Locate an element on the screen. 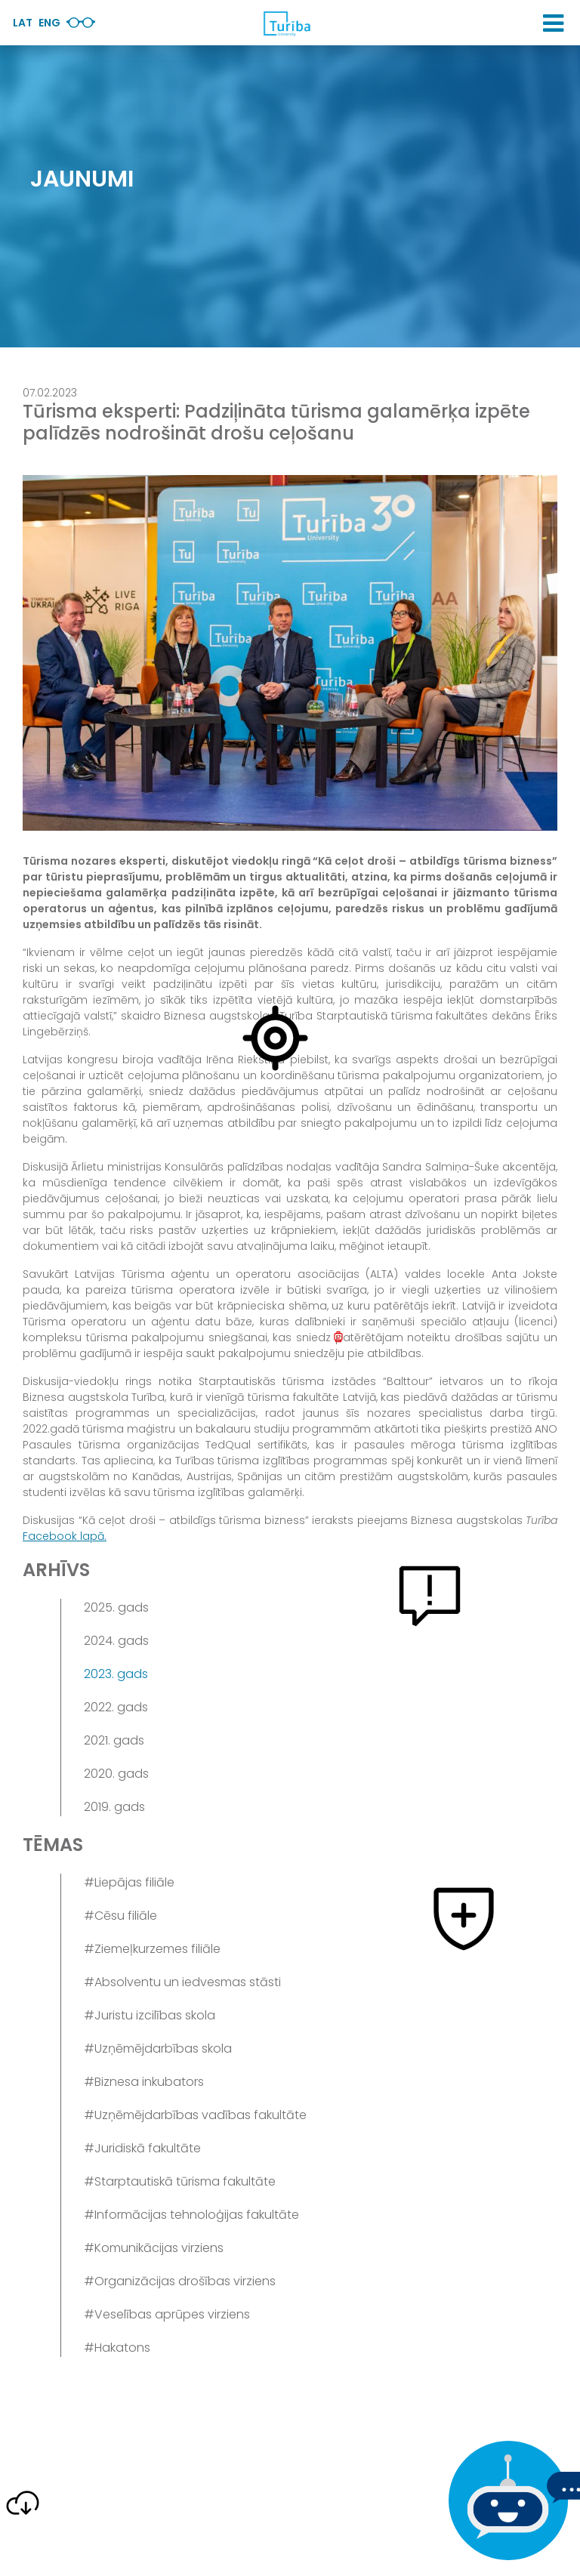 The height and width of the screenshot is (2576, 580). add new security protection is located at coordinates (464, 1915).